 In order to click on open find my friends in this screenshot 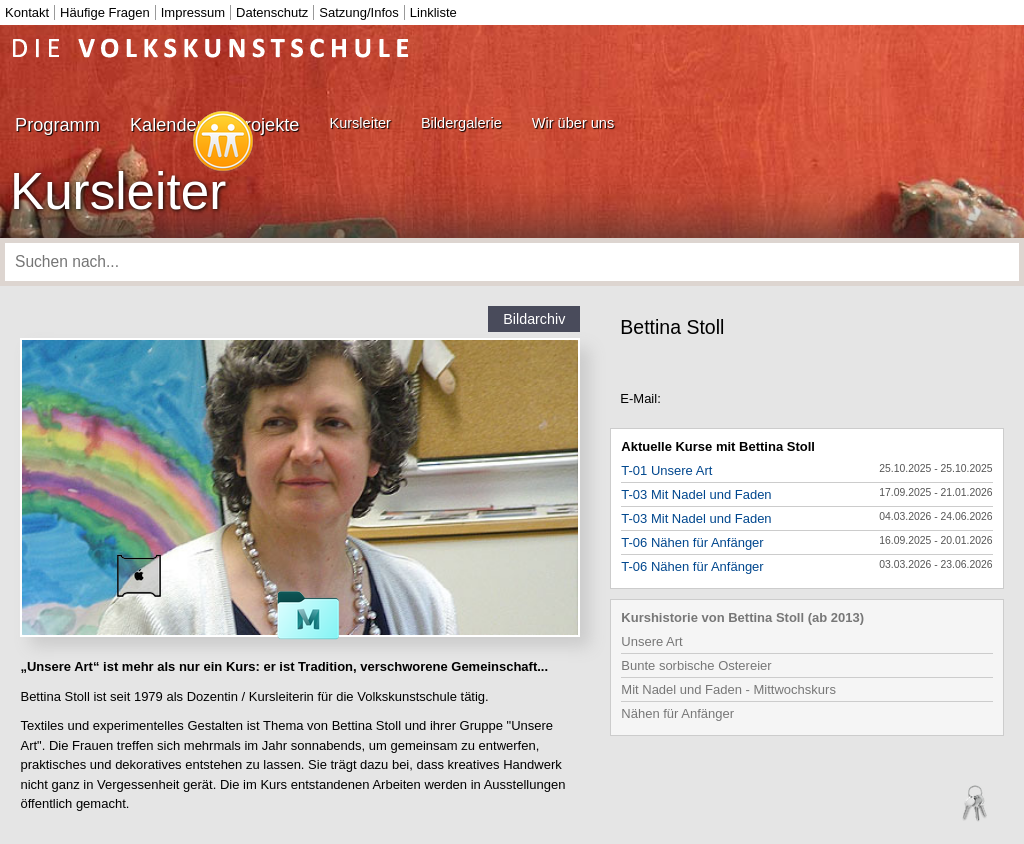, I will do `click(223, 141)`.